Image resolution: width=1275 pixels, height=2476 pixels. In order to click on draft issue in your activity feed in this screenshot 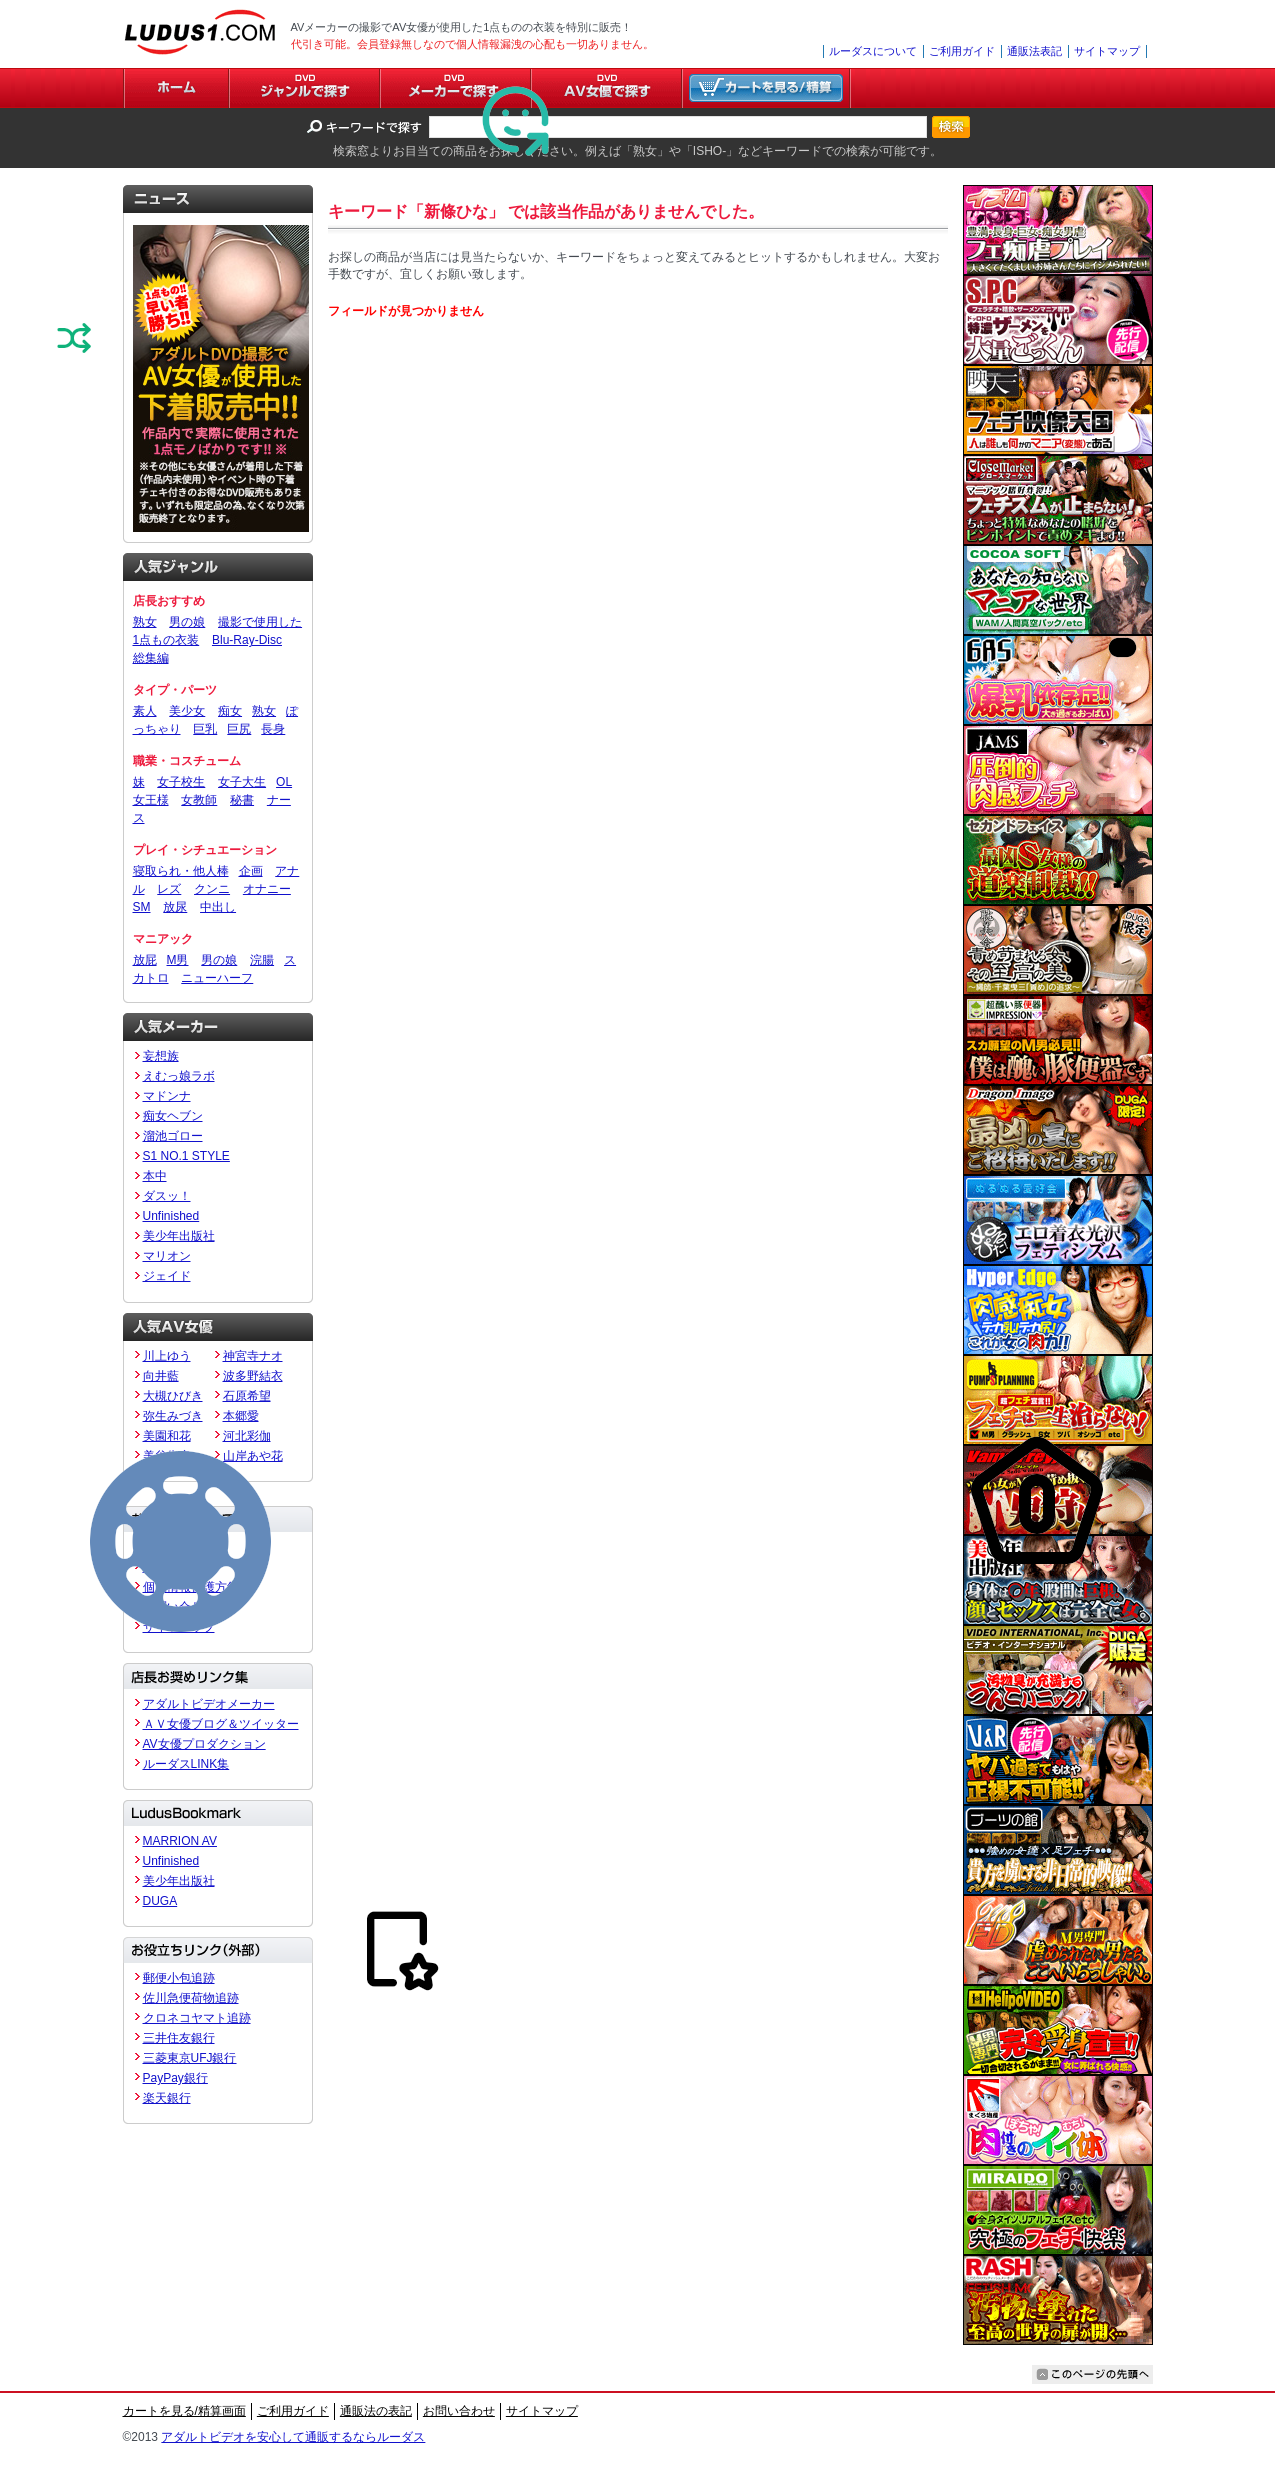, I will do `click(180, 1541)`.